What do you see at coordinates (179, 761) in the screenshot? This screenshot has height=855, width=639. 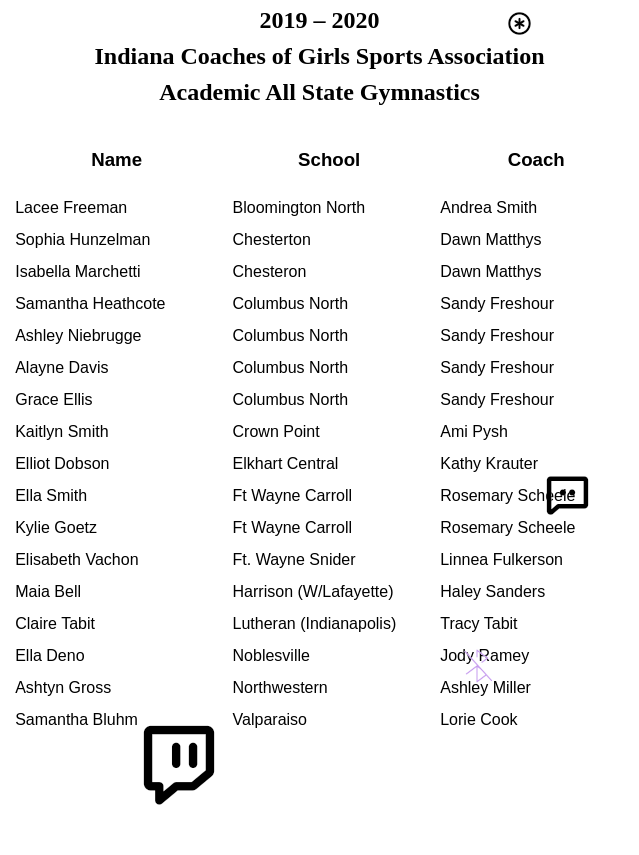 I see `open the Twitch app` at bounding box center [179, 761].